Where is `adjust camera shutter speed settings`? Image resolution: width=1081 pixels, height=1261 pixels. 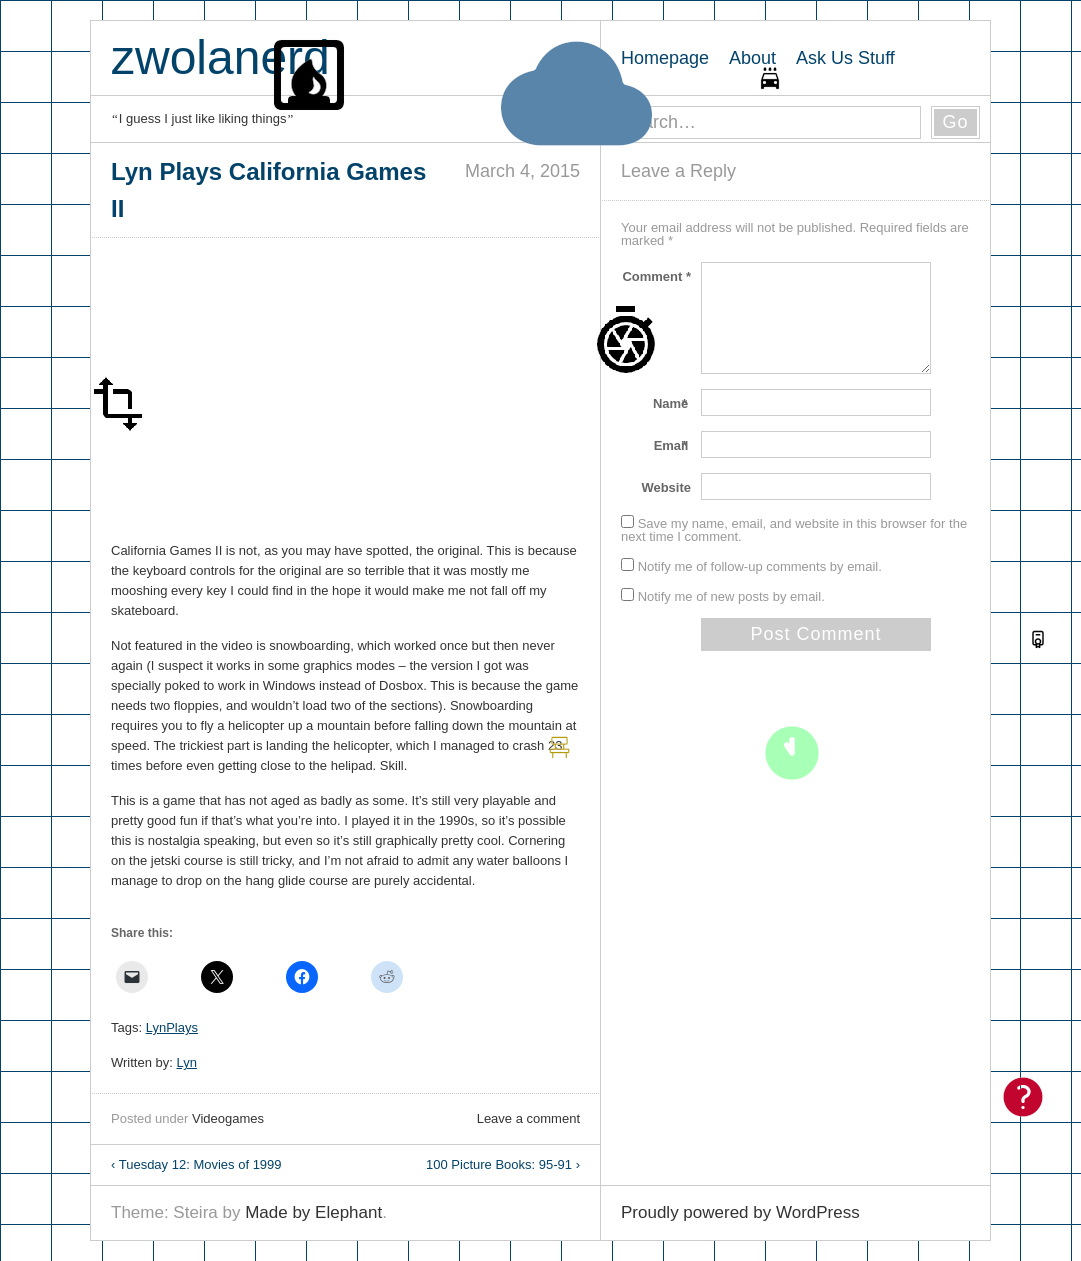 adjust camera shutter speed settings is located at coordinates (626, 341).